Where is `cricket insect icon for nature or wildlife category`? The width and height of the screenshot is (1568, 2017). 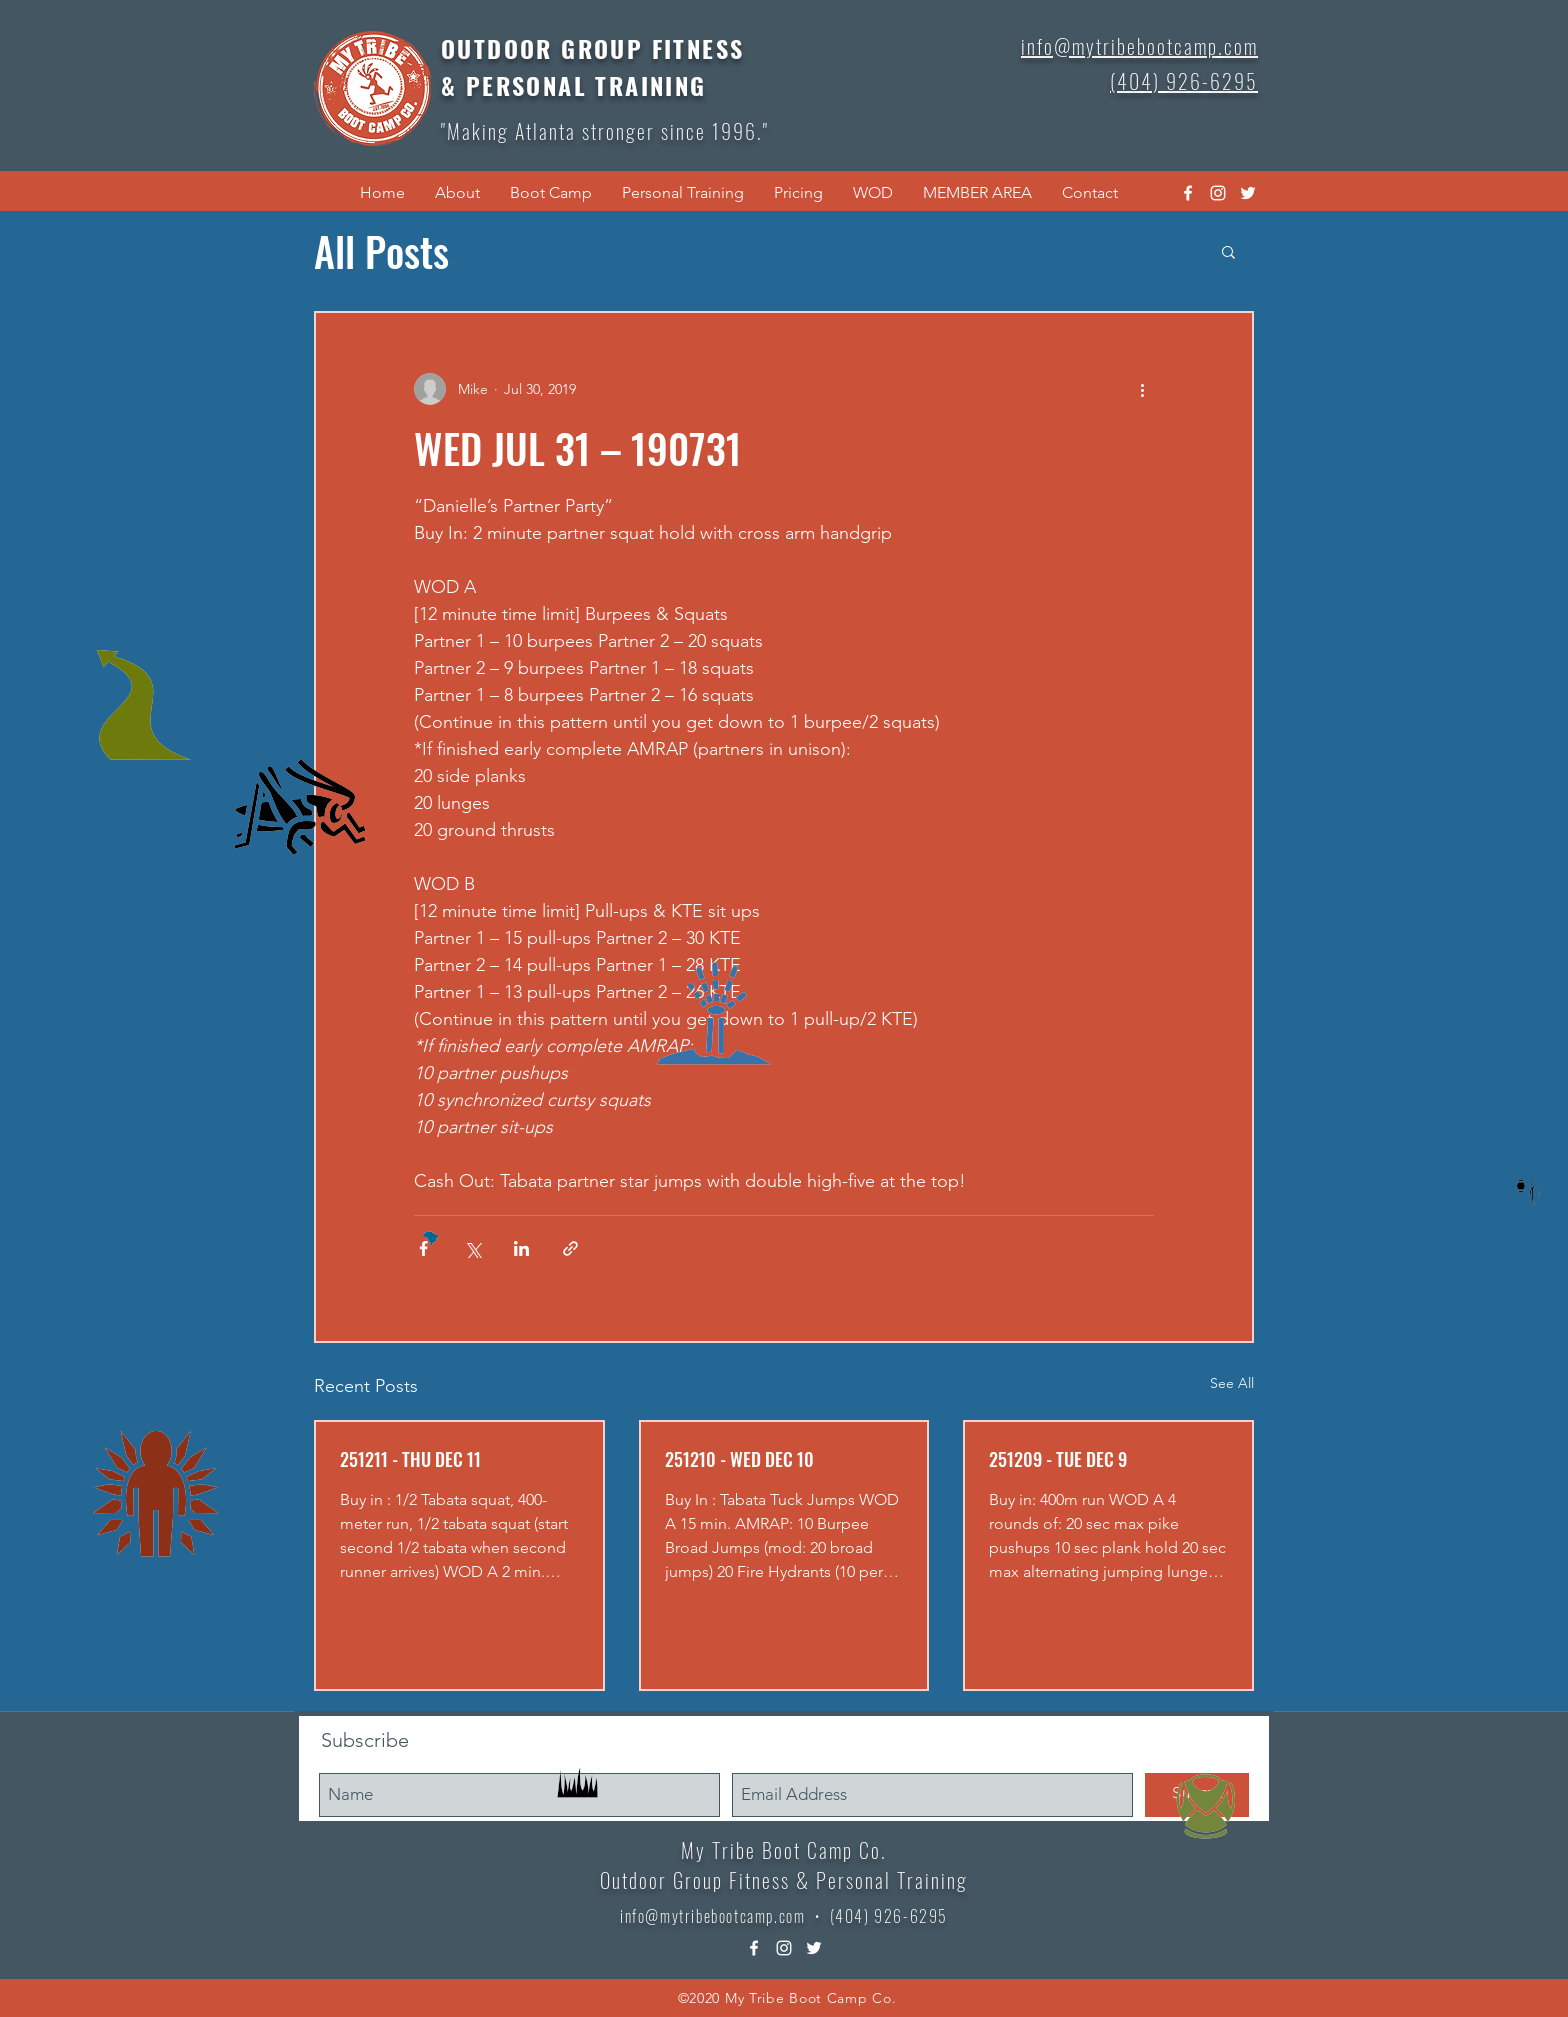
cricket insect icon for nature or wildlife category is located at coordinates (300, 807).